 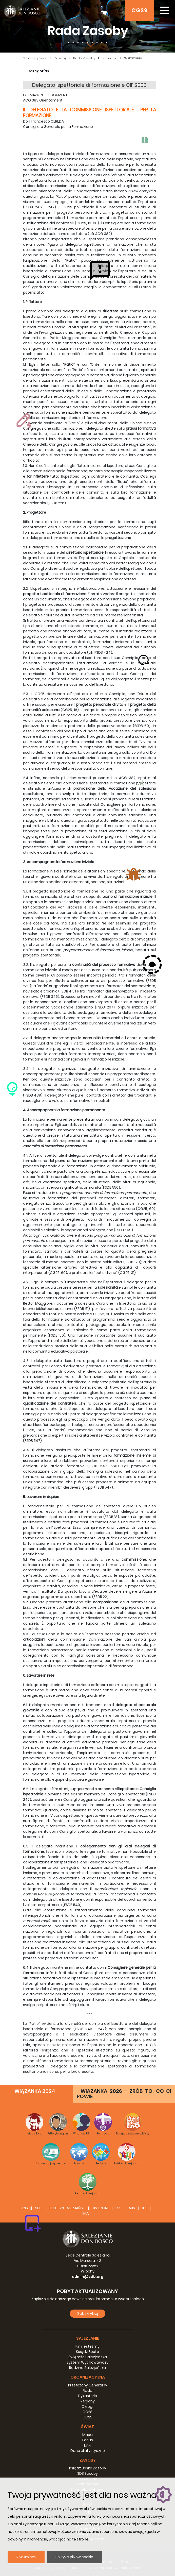 I want to click on apply tilt-shift blur effect to photo, so click(x=152, y=964).